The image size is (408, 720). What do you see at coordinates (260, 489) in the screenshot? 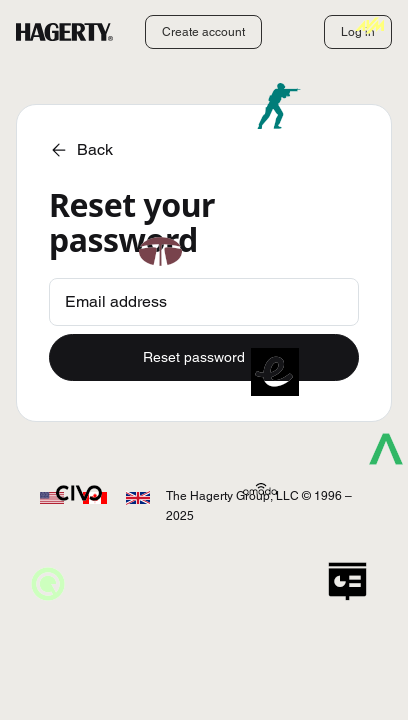
I see `omada cloud logo` at bounding box center [260, 489].